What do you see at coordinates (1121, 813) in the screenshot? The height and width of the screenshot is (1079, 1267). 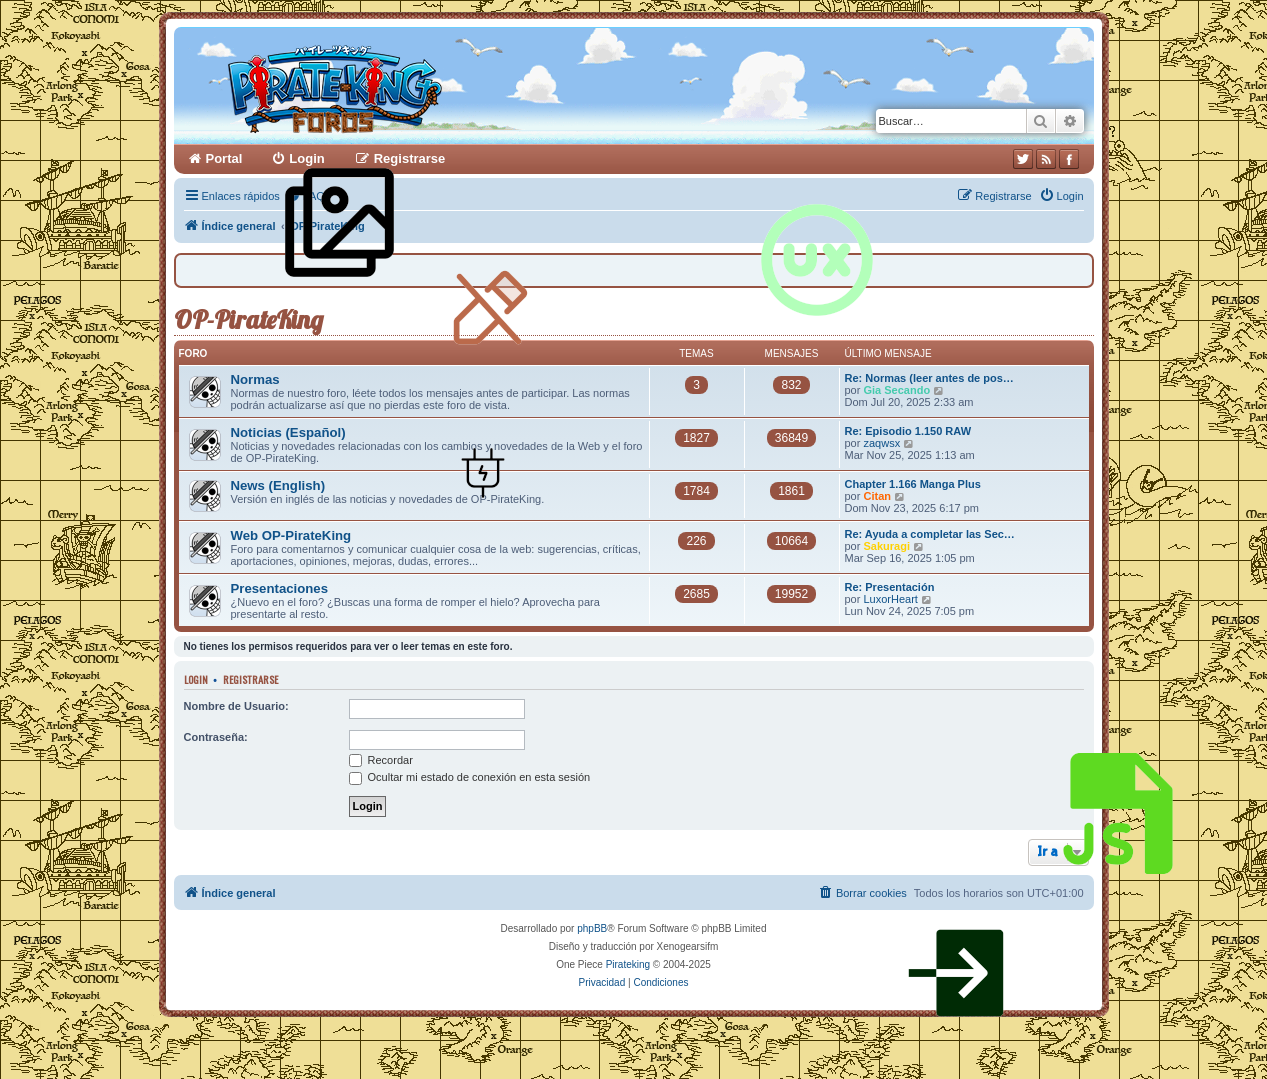 I see `javascript file type indicator` at bounding box center [1121, 813].